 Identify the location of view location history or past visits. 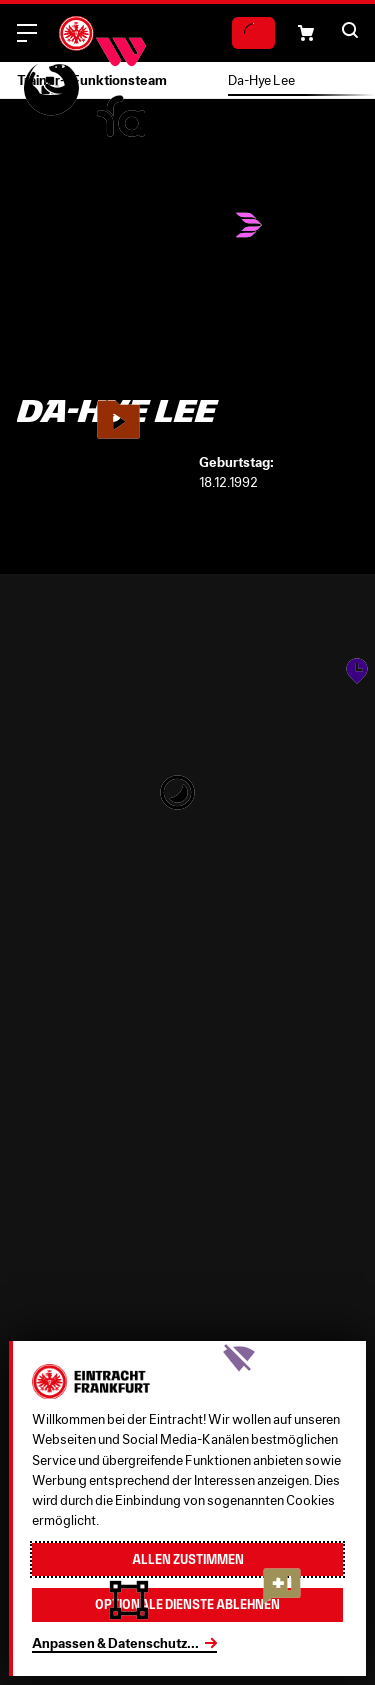
(357, 670).